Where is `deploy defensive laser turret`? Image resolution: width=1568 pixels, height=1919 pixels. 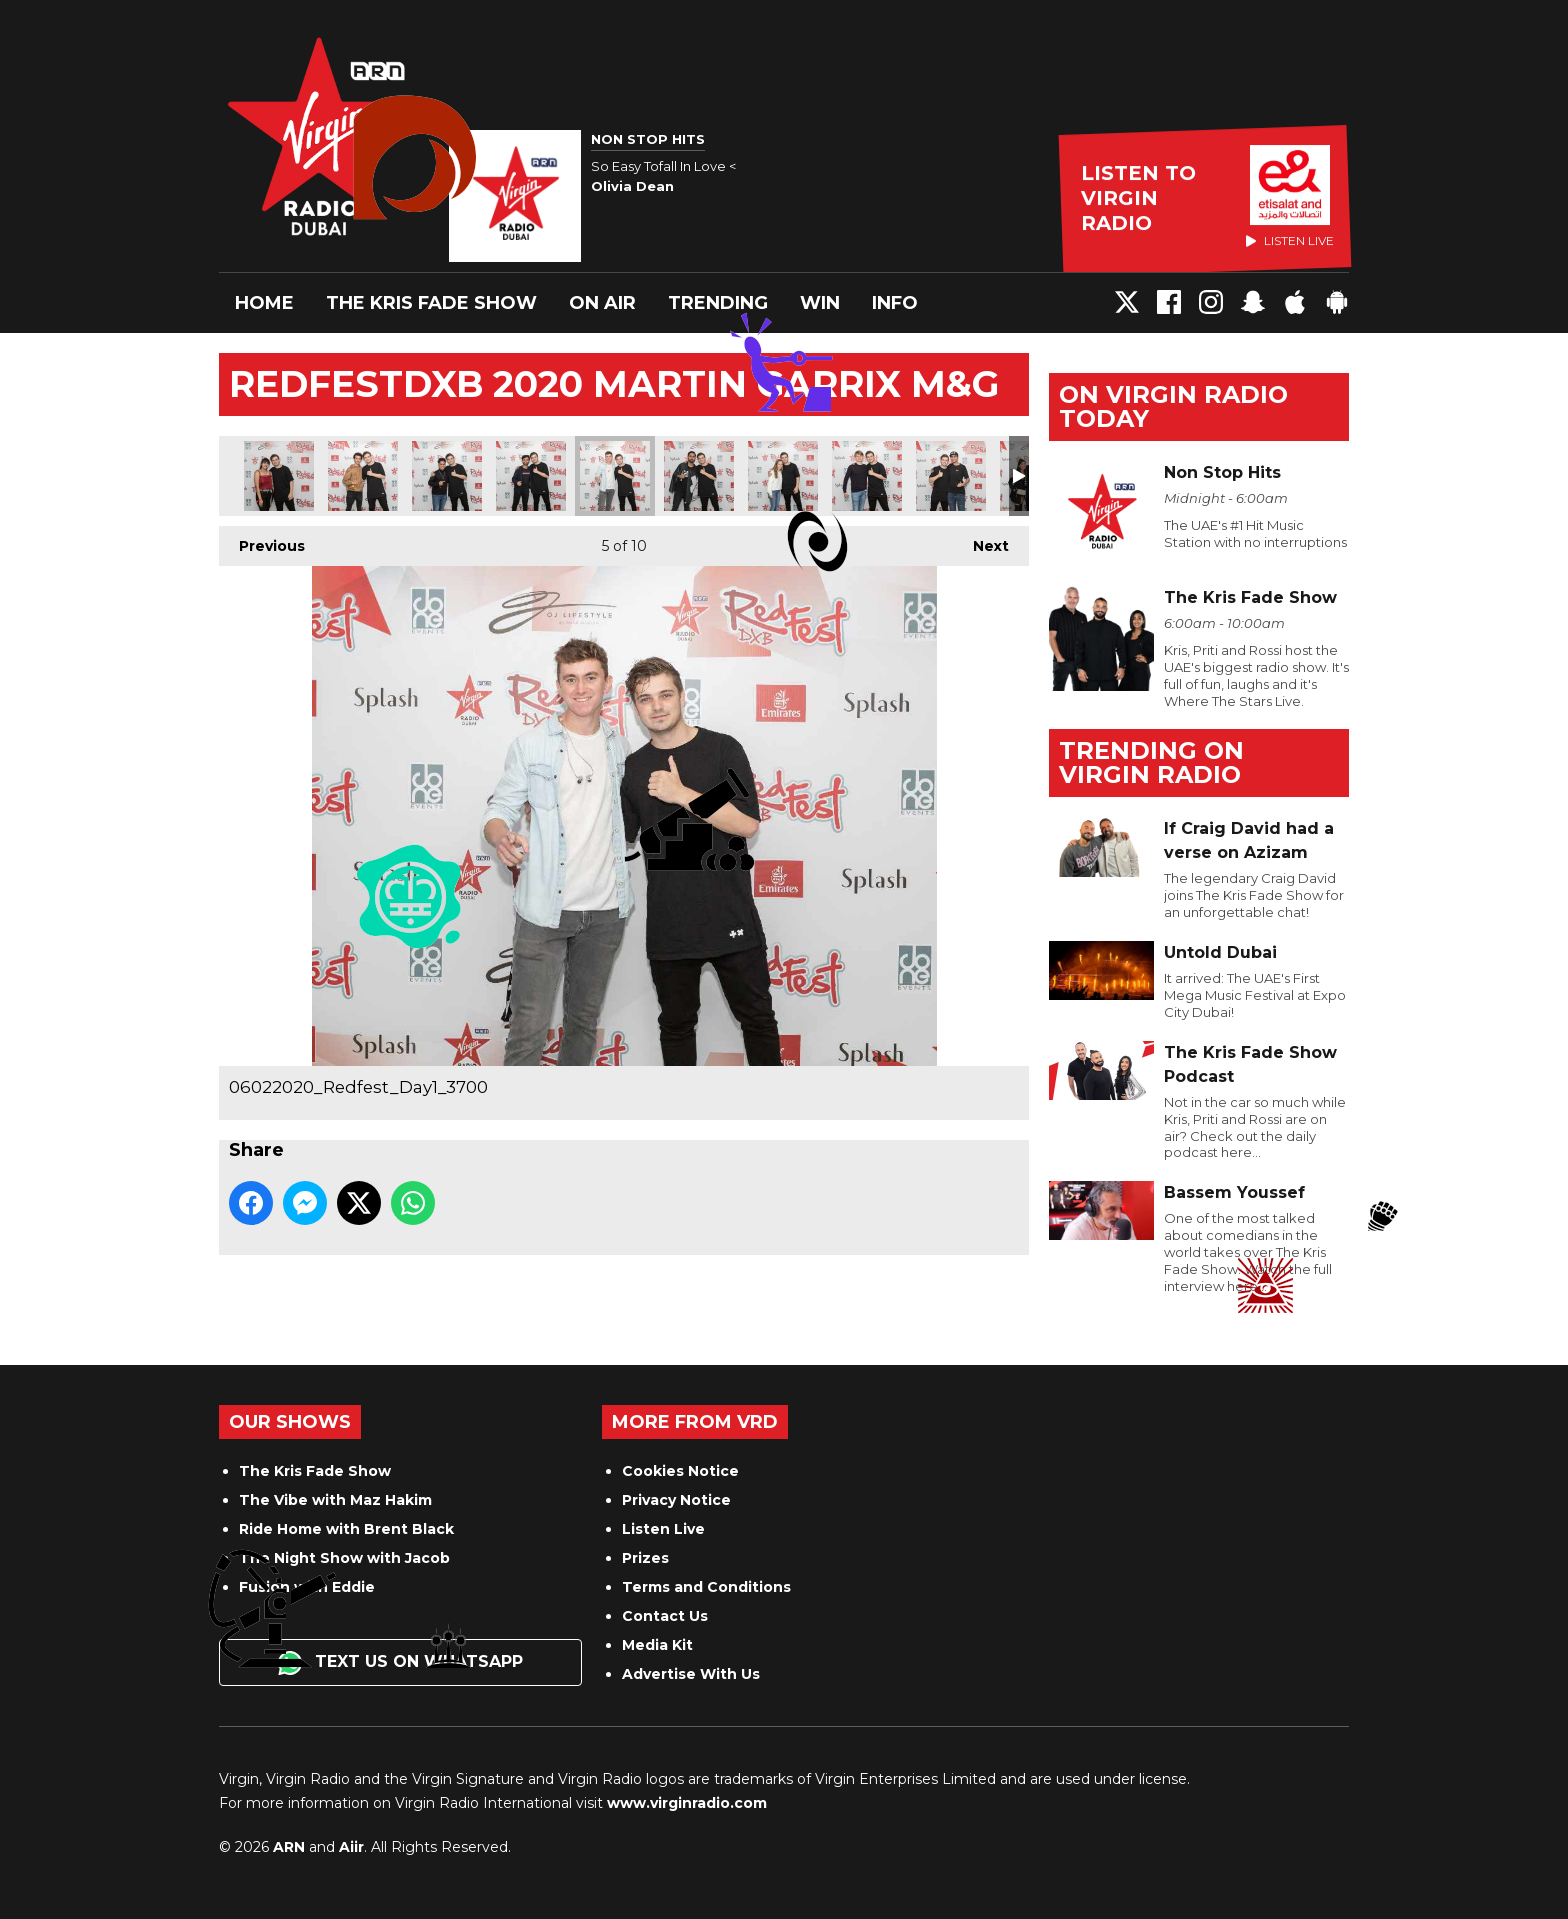 deploy defensive laser turret is located at coordinates (272, 1608).